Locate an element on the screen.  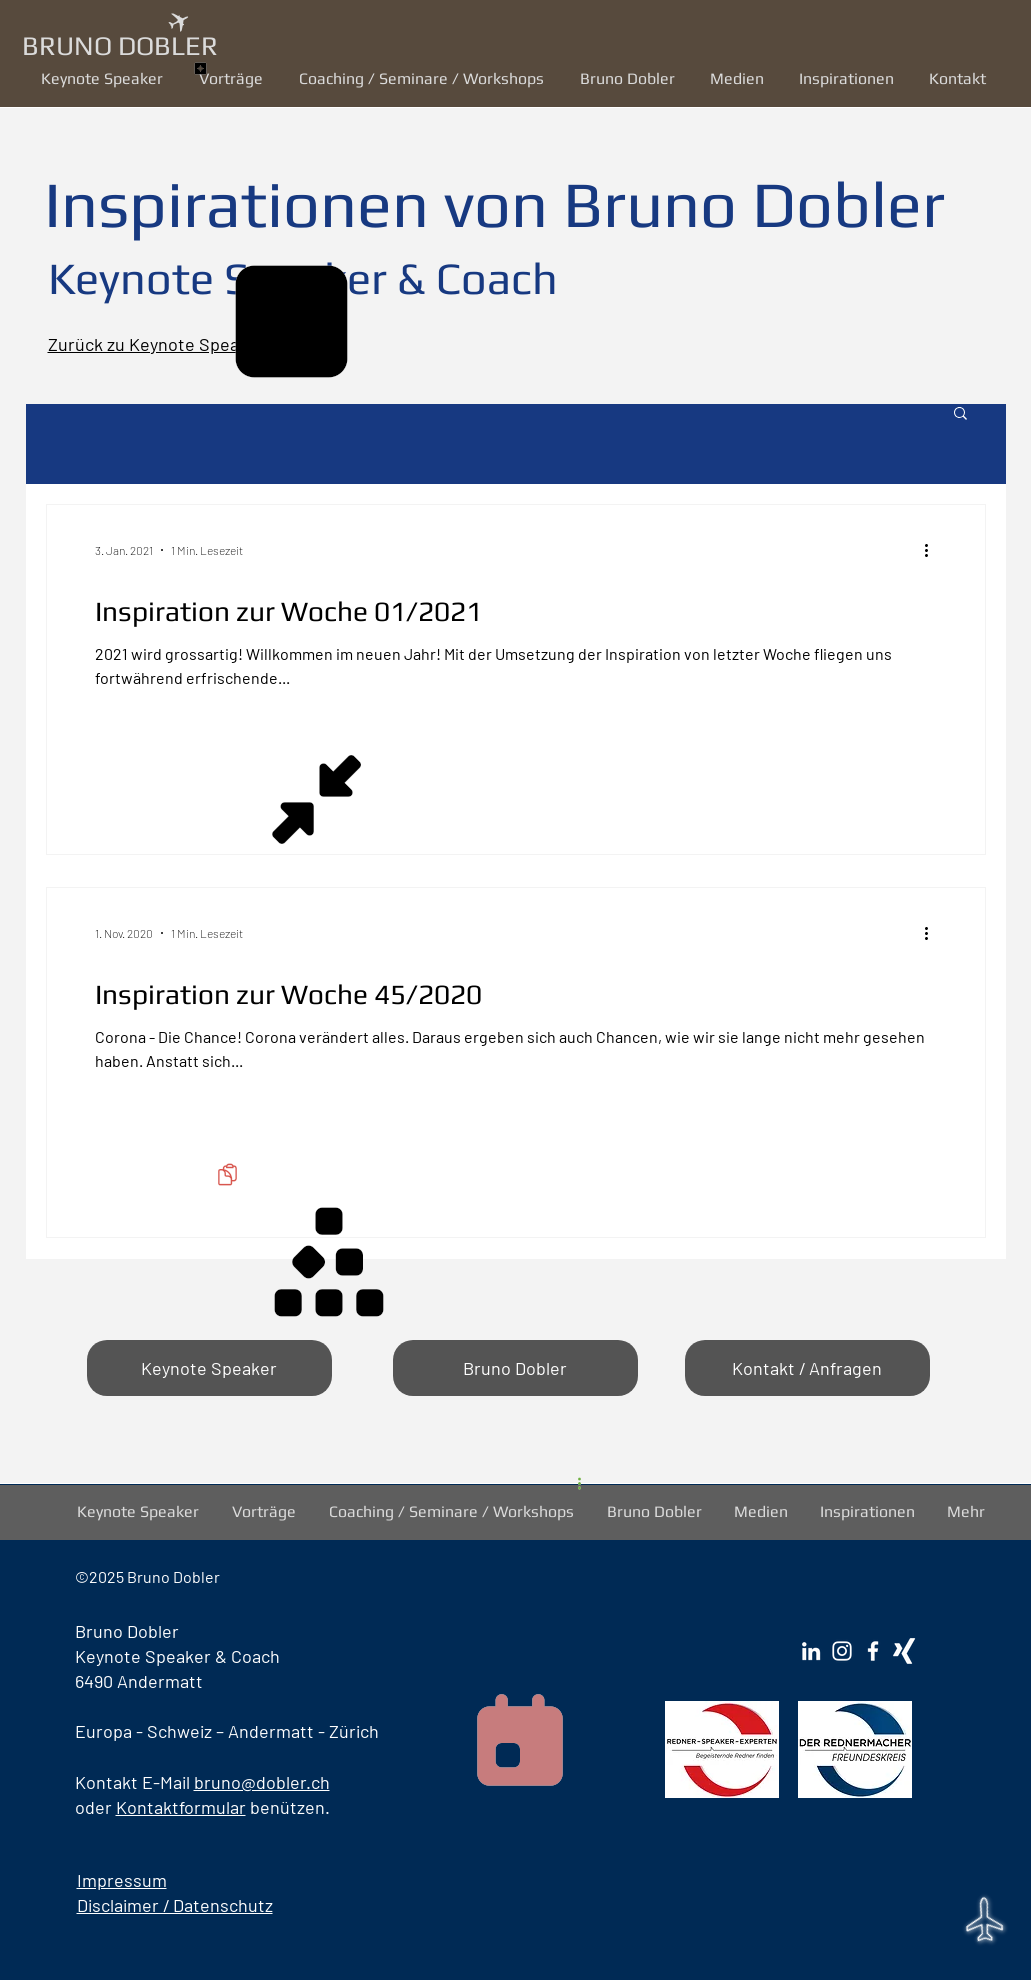
crop image to square aspect ratio is located at coordinates (291, 321).